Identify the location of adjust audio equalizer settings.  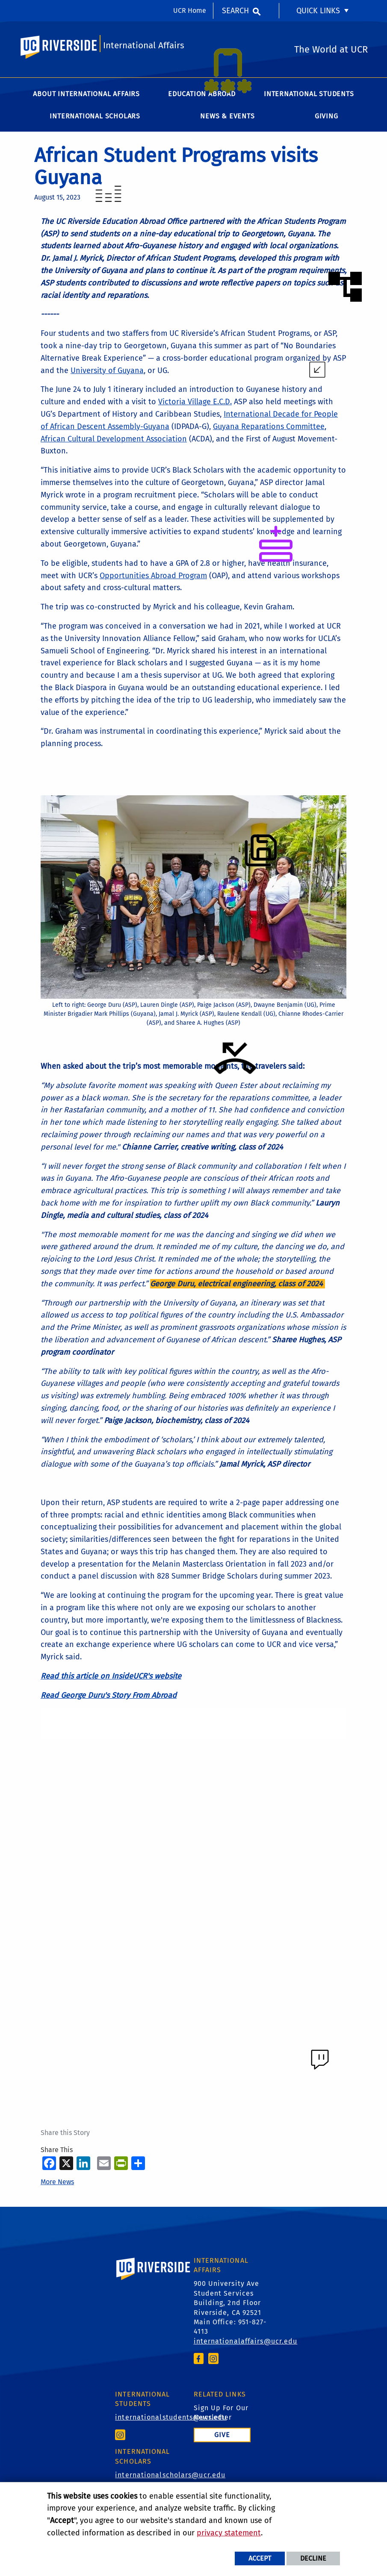
(108, 194).